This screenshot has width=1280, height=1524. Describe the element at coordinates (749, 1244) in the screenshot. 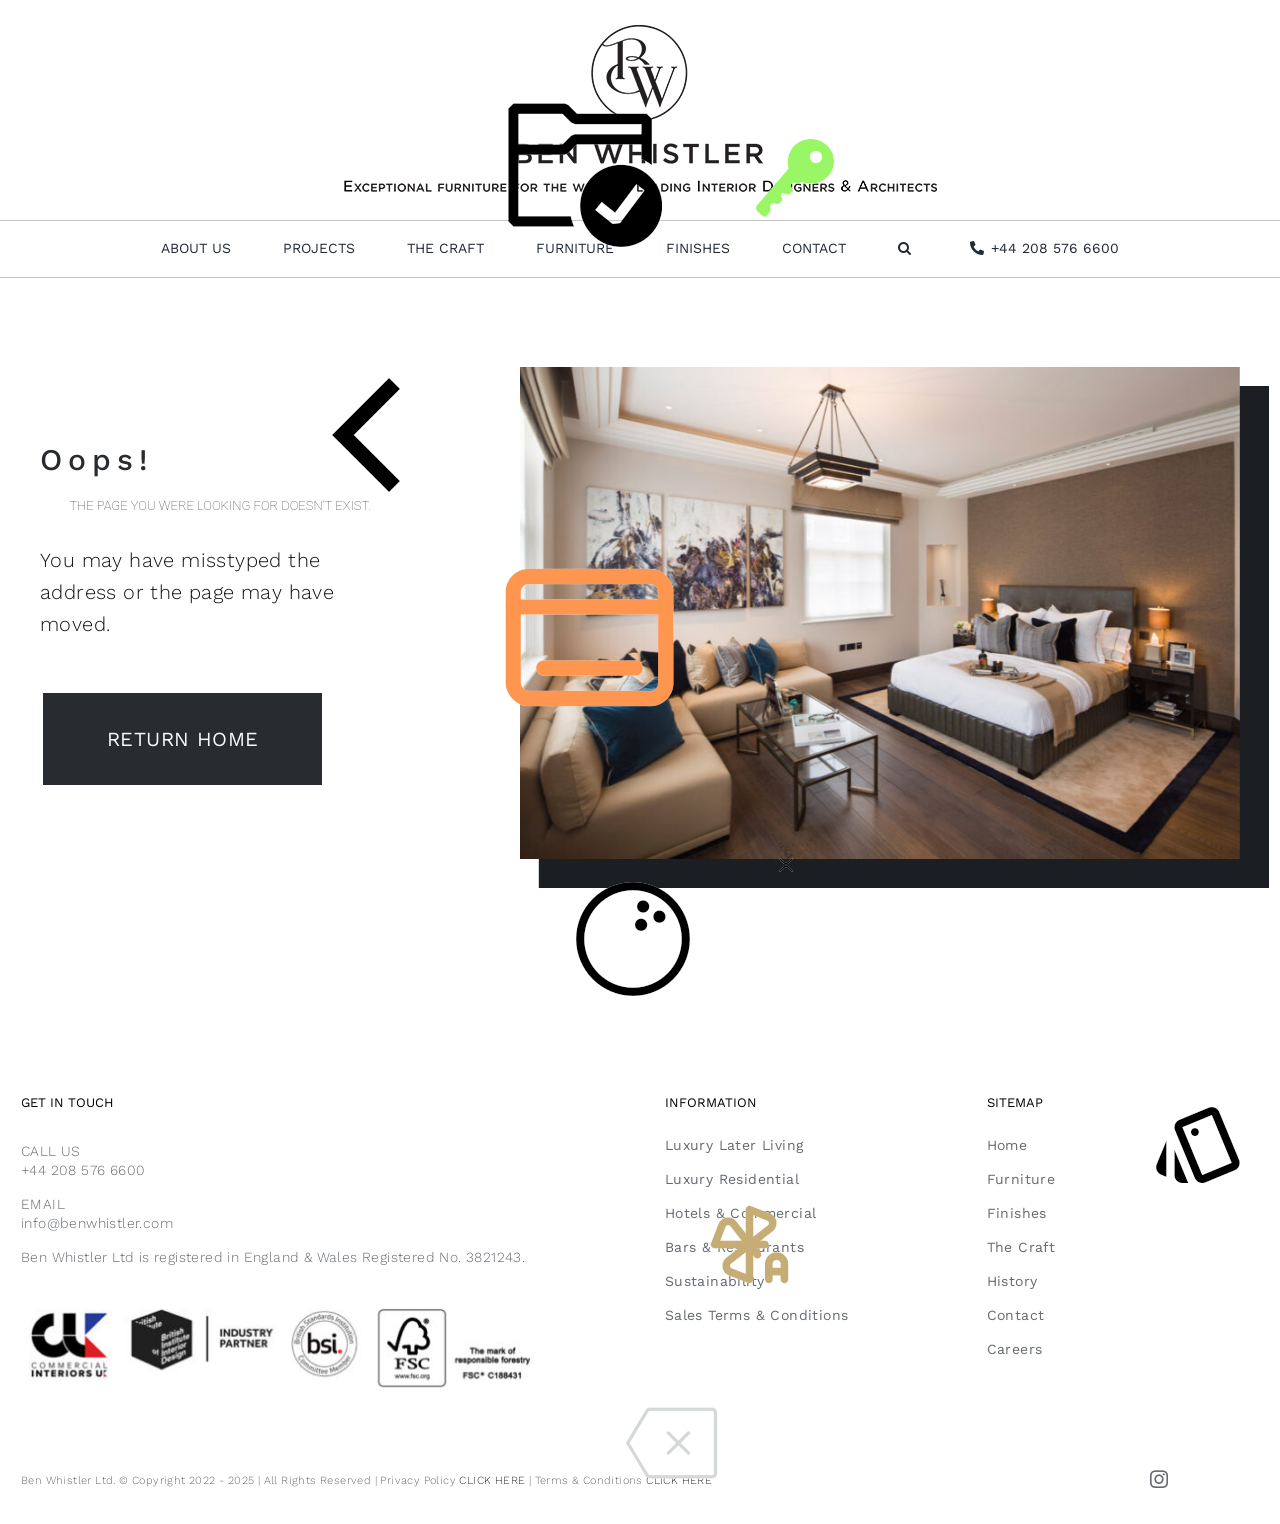

I see `toggle automatic climate control fan` at that location.